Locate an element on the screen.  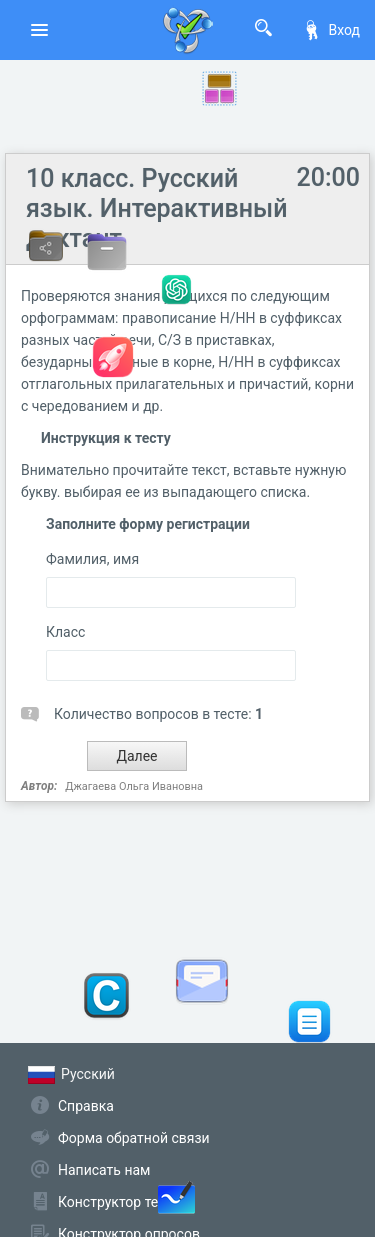
launch the cemu wii u emulator is located at coordinates (106, 995).